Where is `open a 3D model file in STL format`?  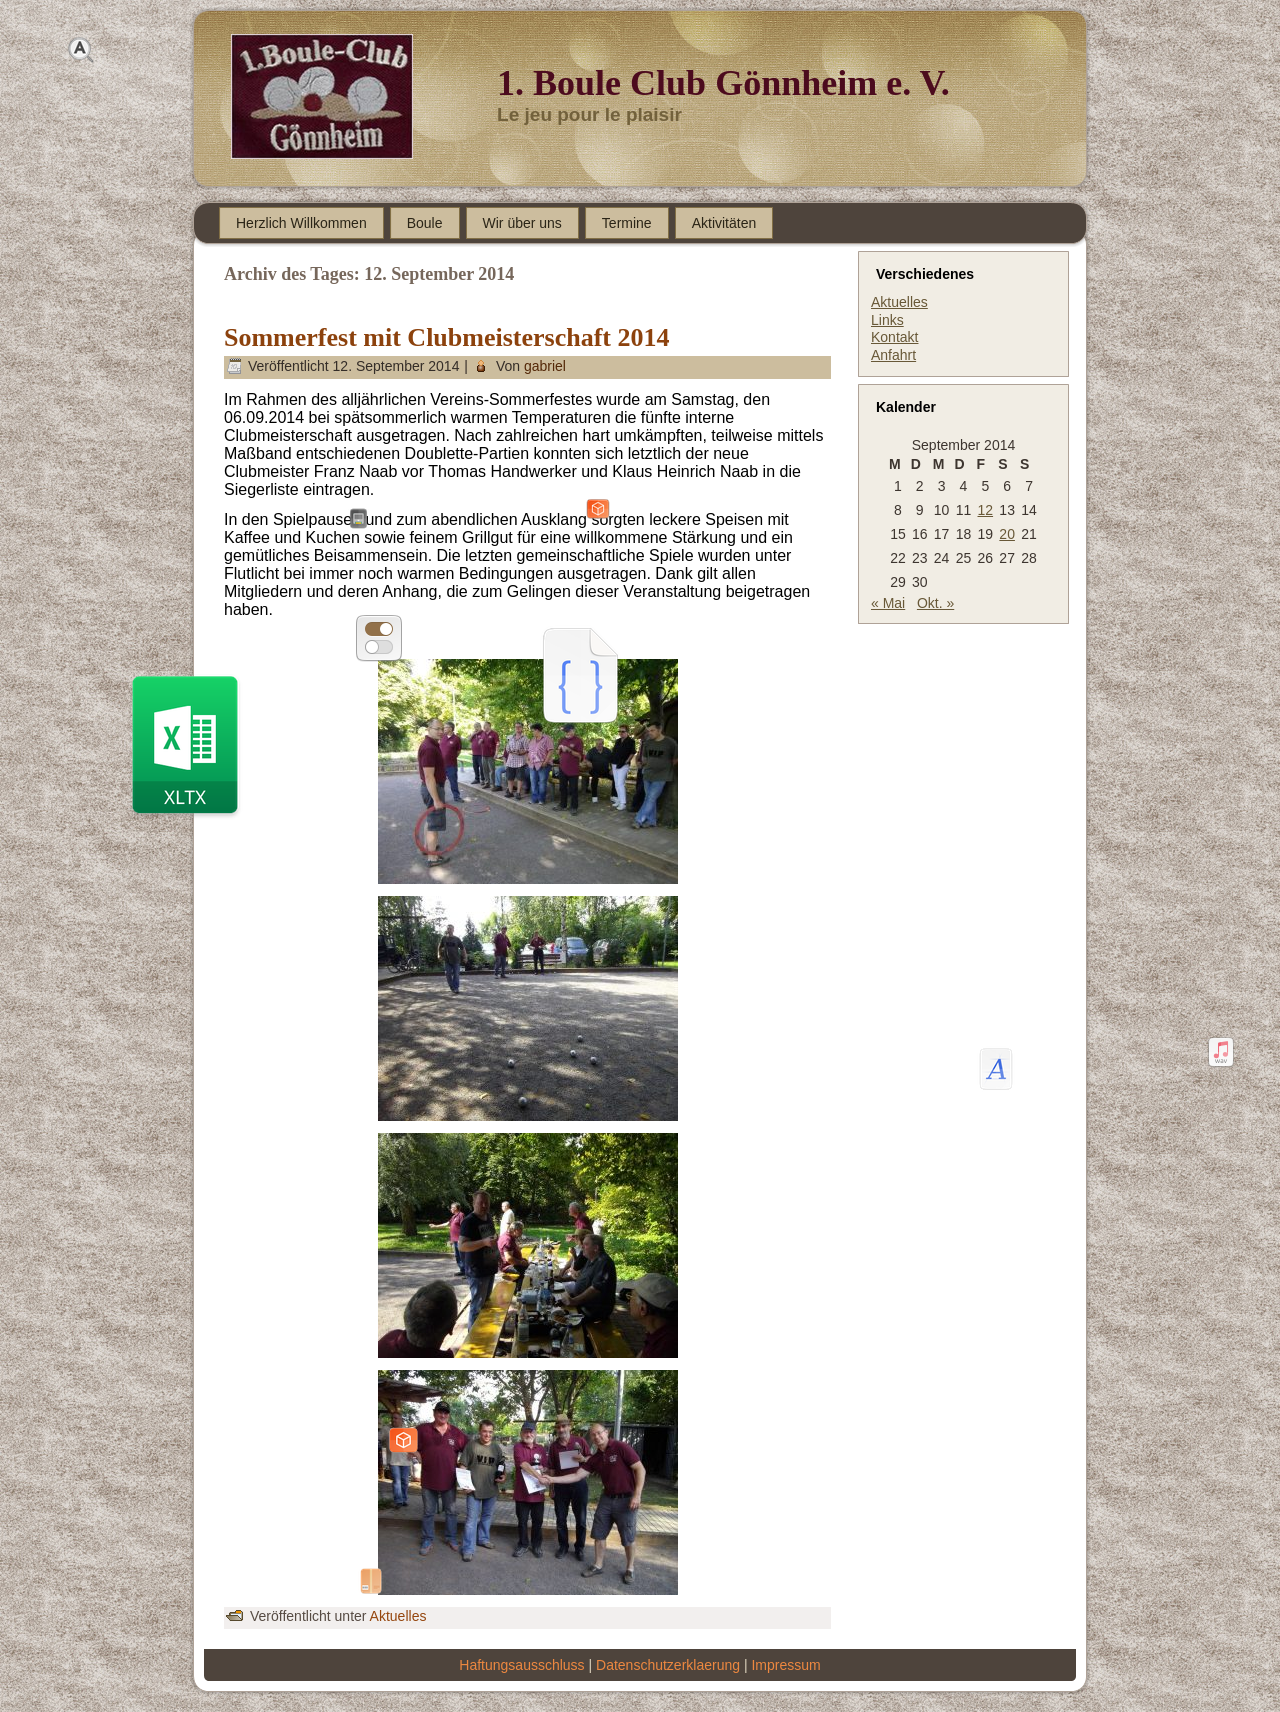
open a 3D model file in STL format is located at coordinates (403, 1439).